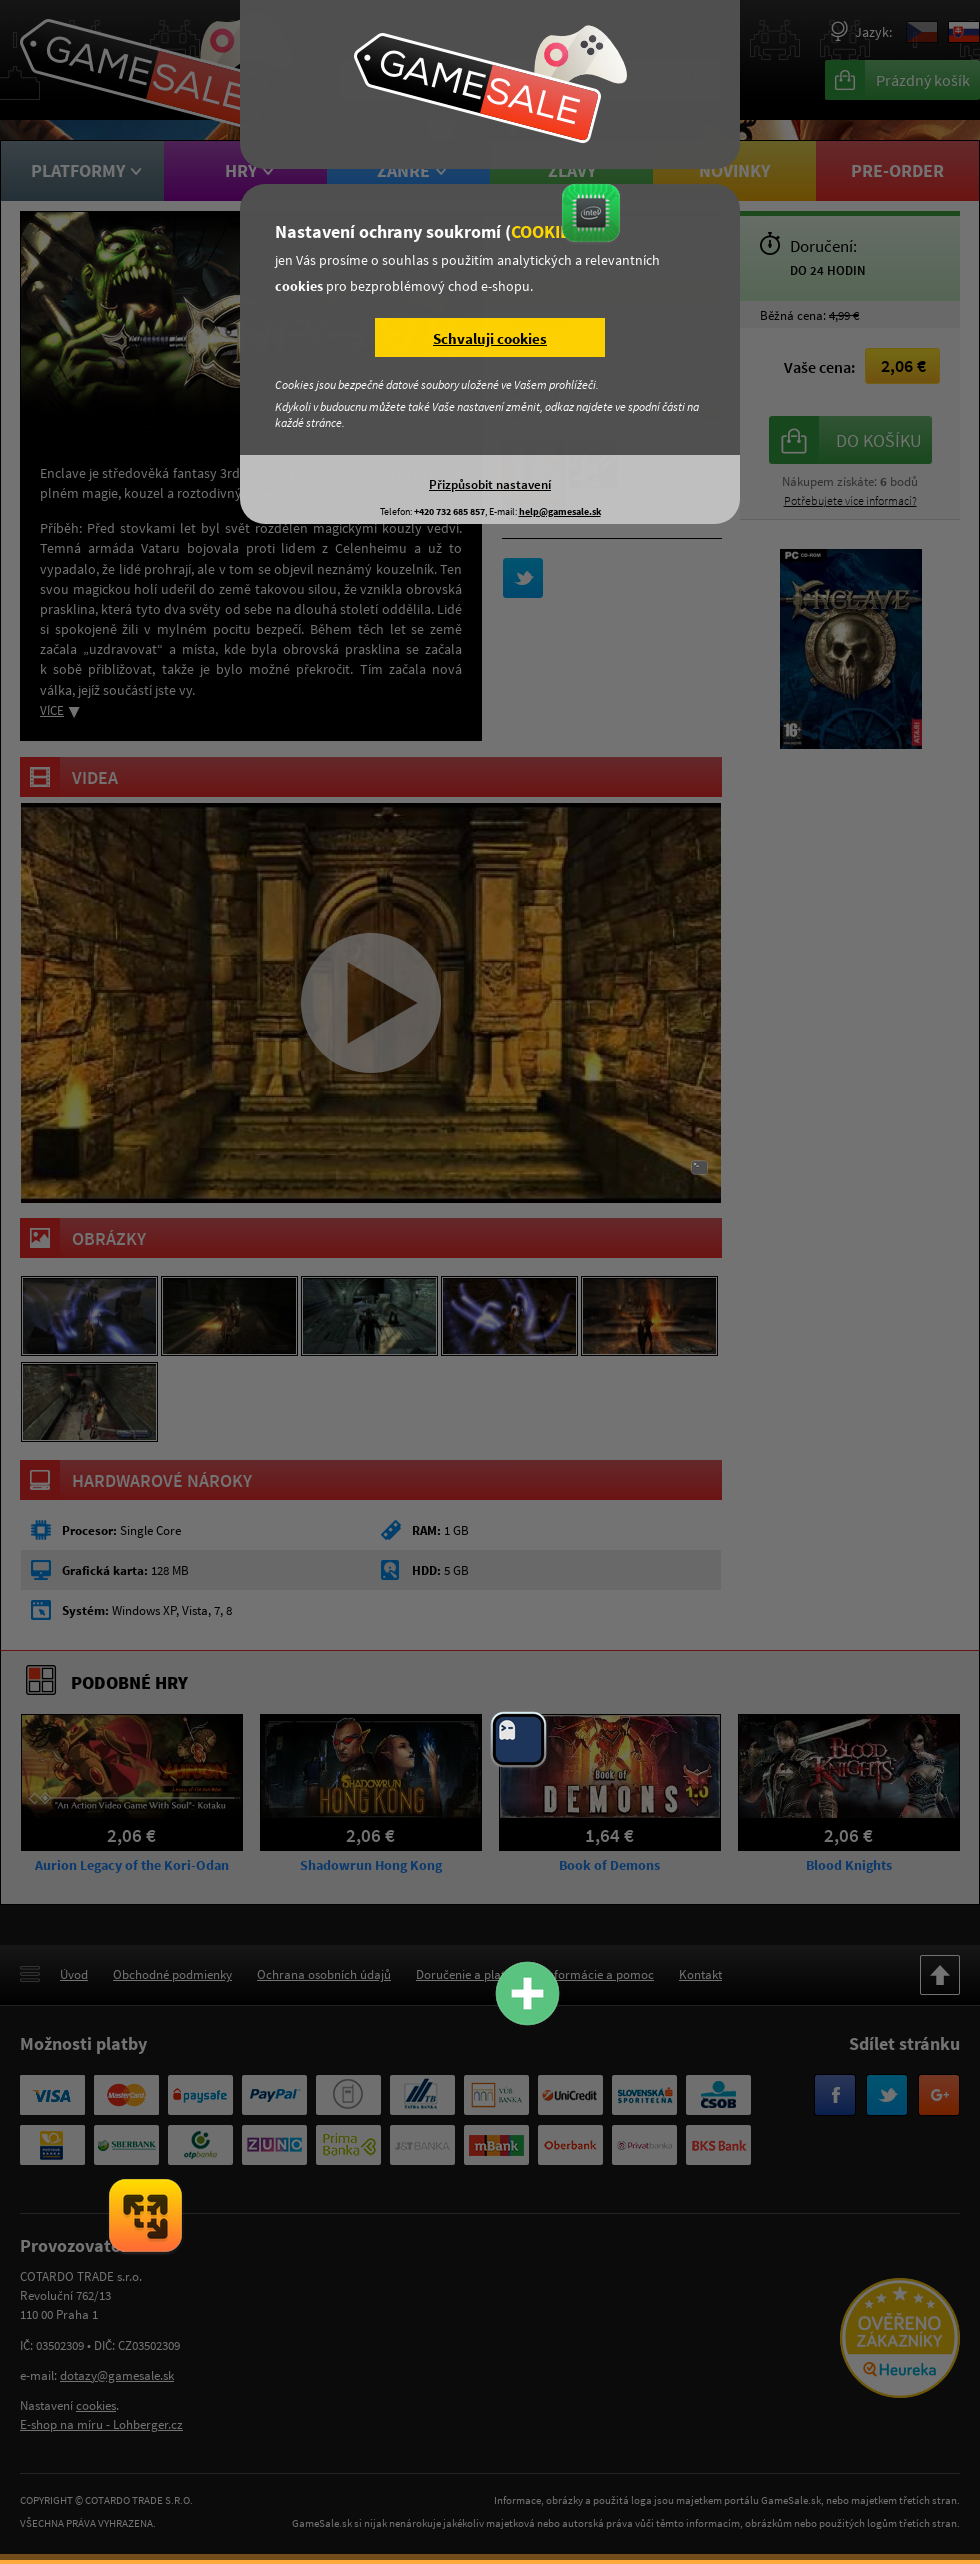 Image resolution: width=980 pixels, height=2564 pixels. I want to click on open the terminal application, so click(699, 1167).